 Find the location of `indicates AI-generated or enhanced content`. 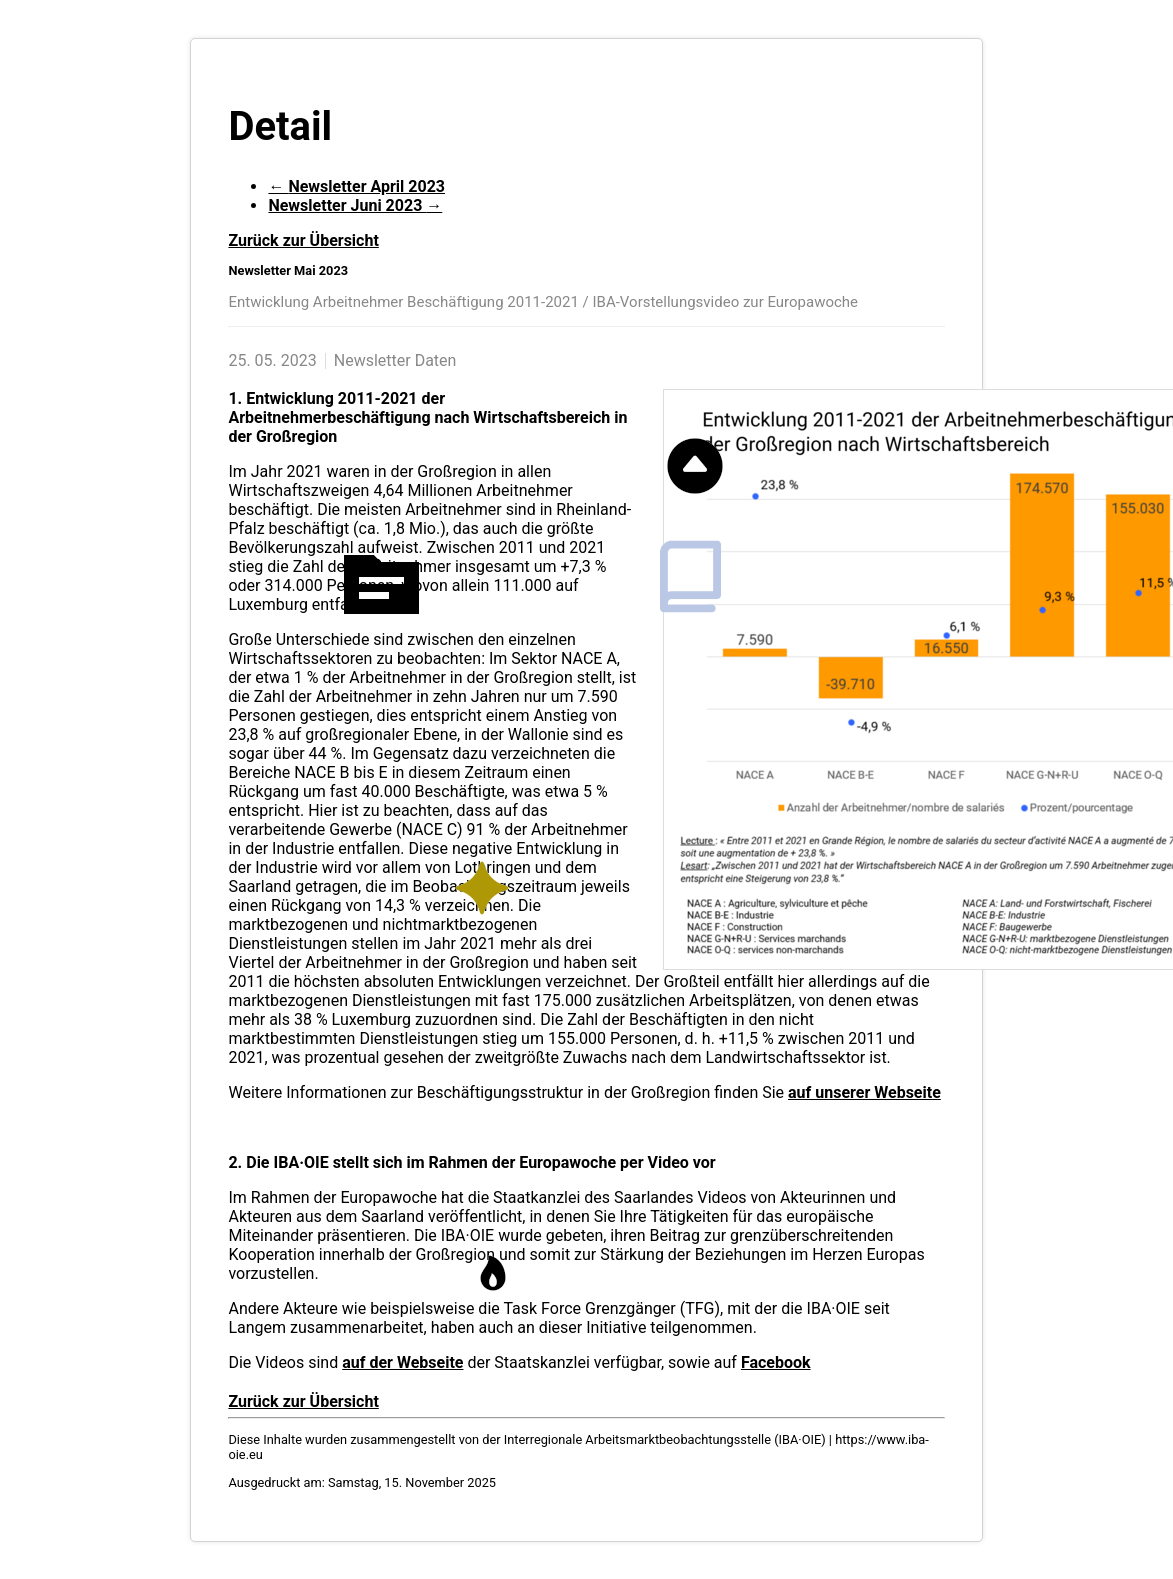

indicates AI-generated or enhanced content is located at coordinates (482, 888).